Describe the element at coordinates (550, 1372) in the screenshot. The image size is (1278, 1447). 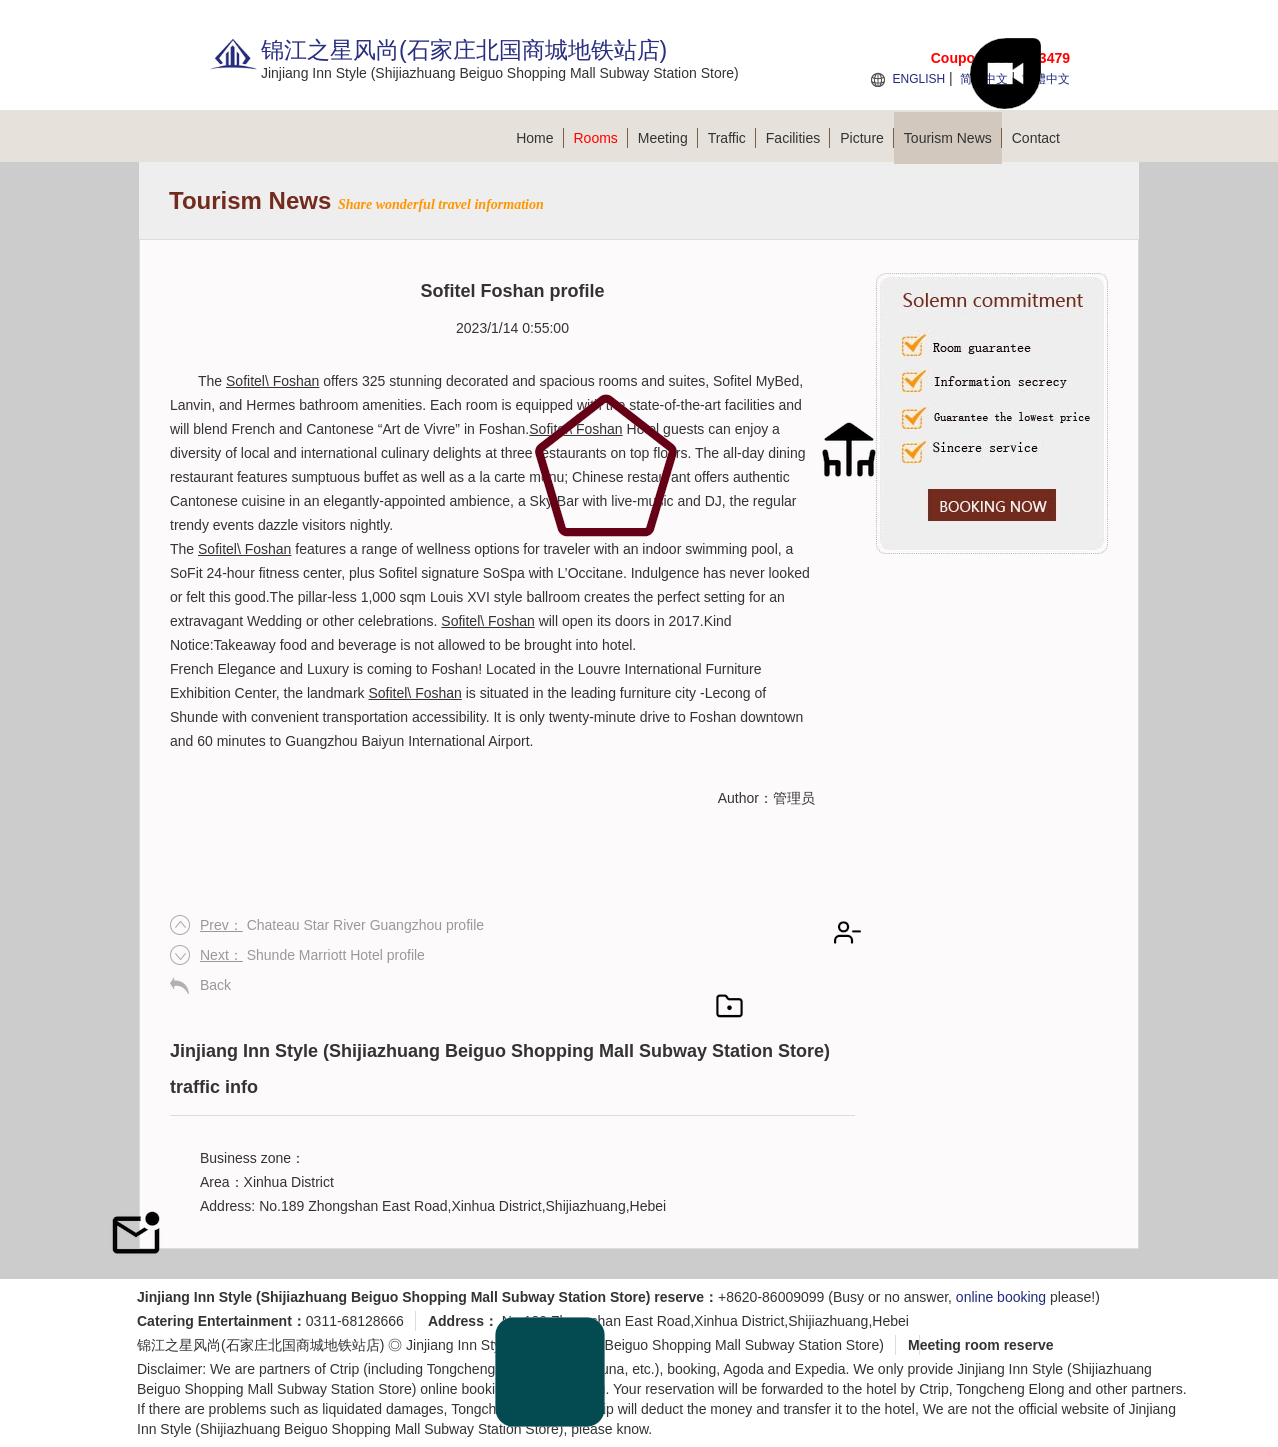
I see `crop image to square aspect ratio` at that location.